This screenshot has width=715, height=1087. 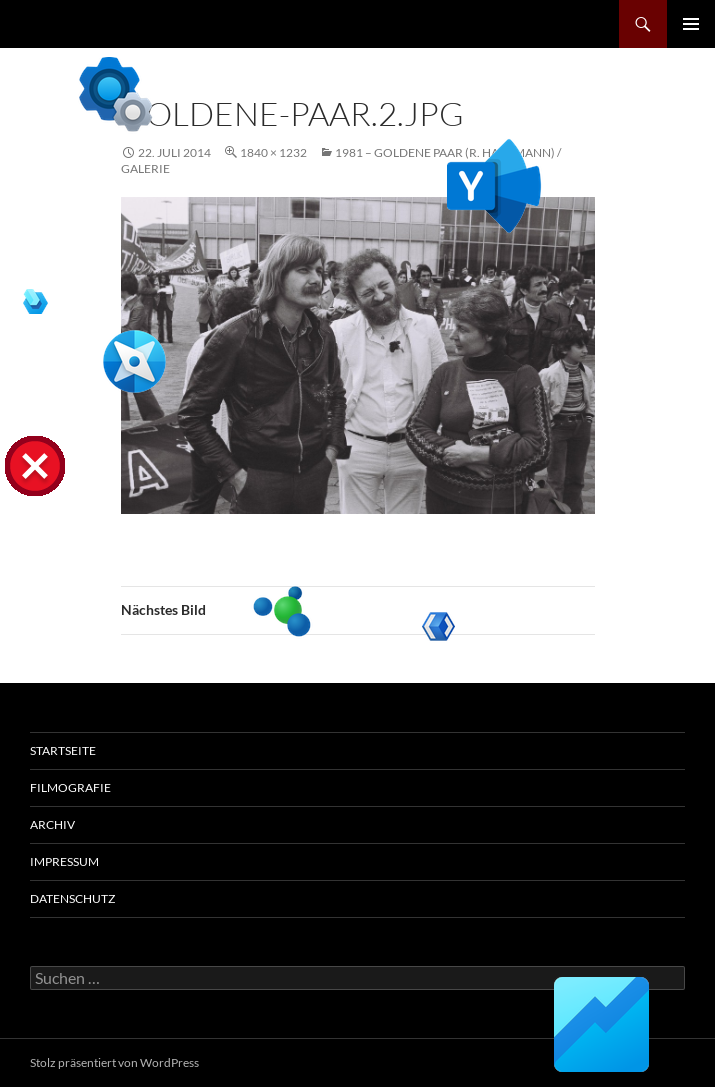 What do you see at coordinates (282, 612) in the screenshot?
I see `indicates file or folder is shared with homegroup network` at bounding box center [282, 612].